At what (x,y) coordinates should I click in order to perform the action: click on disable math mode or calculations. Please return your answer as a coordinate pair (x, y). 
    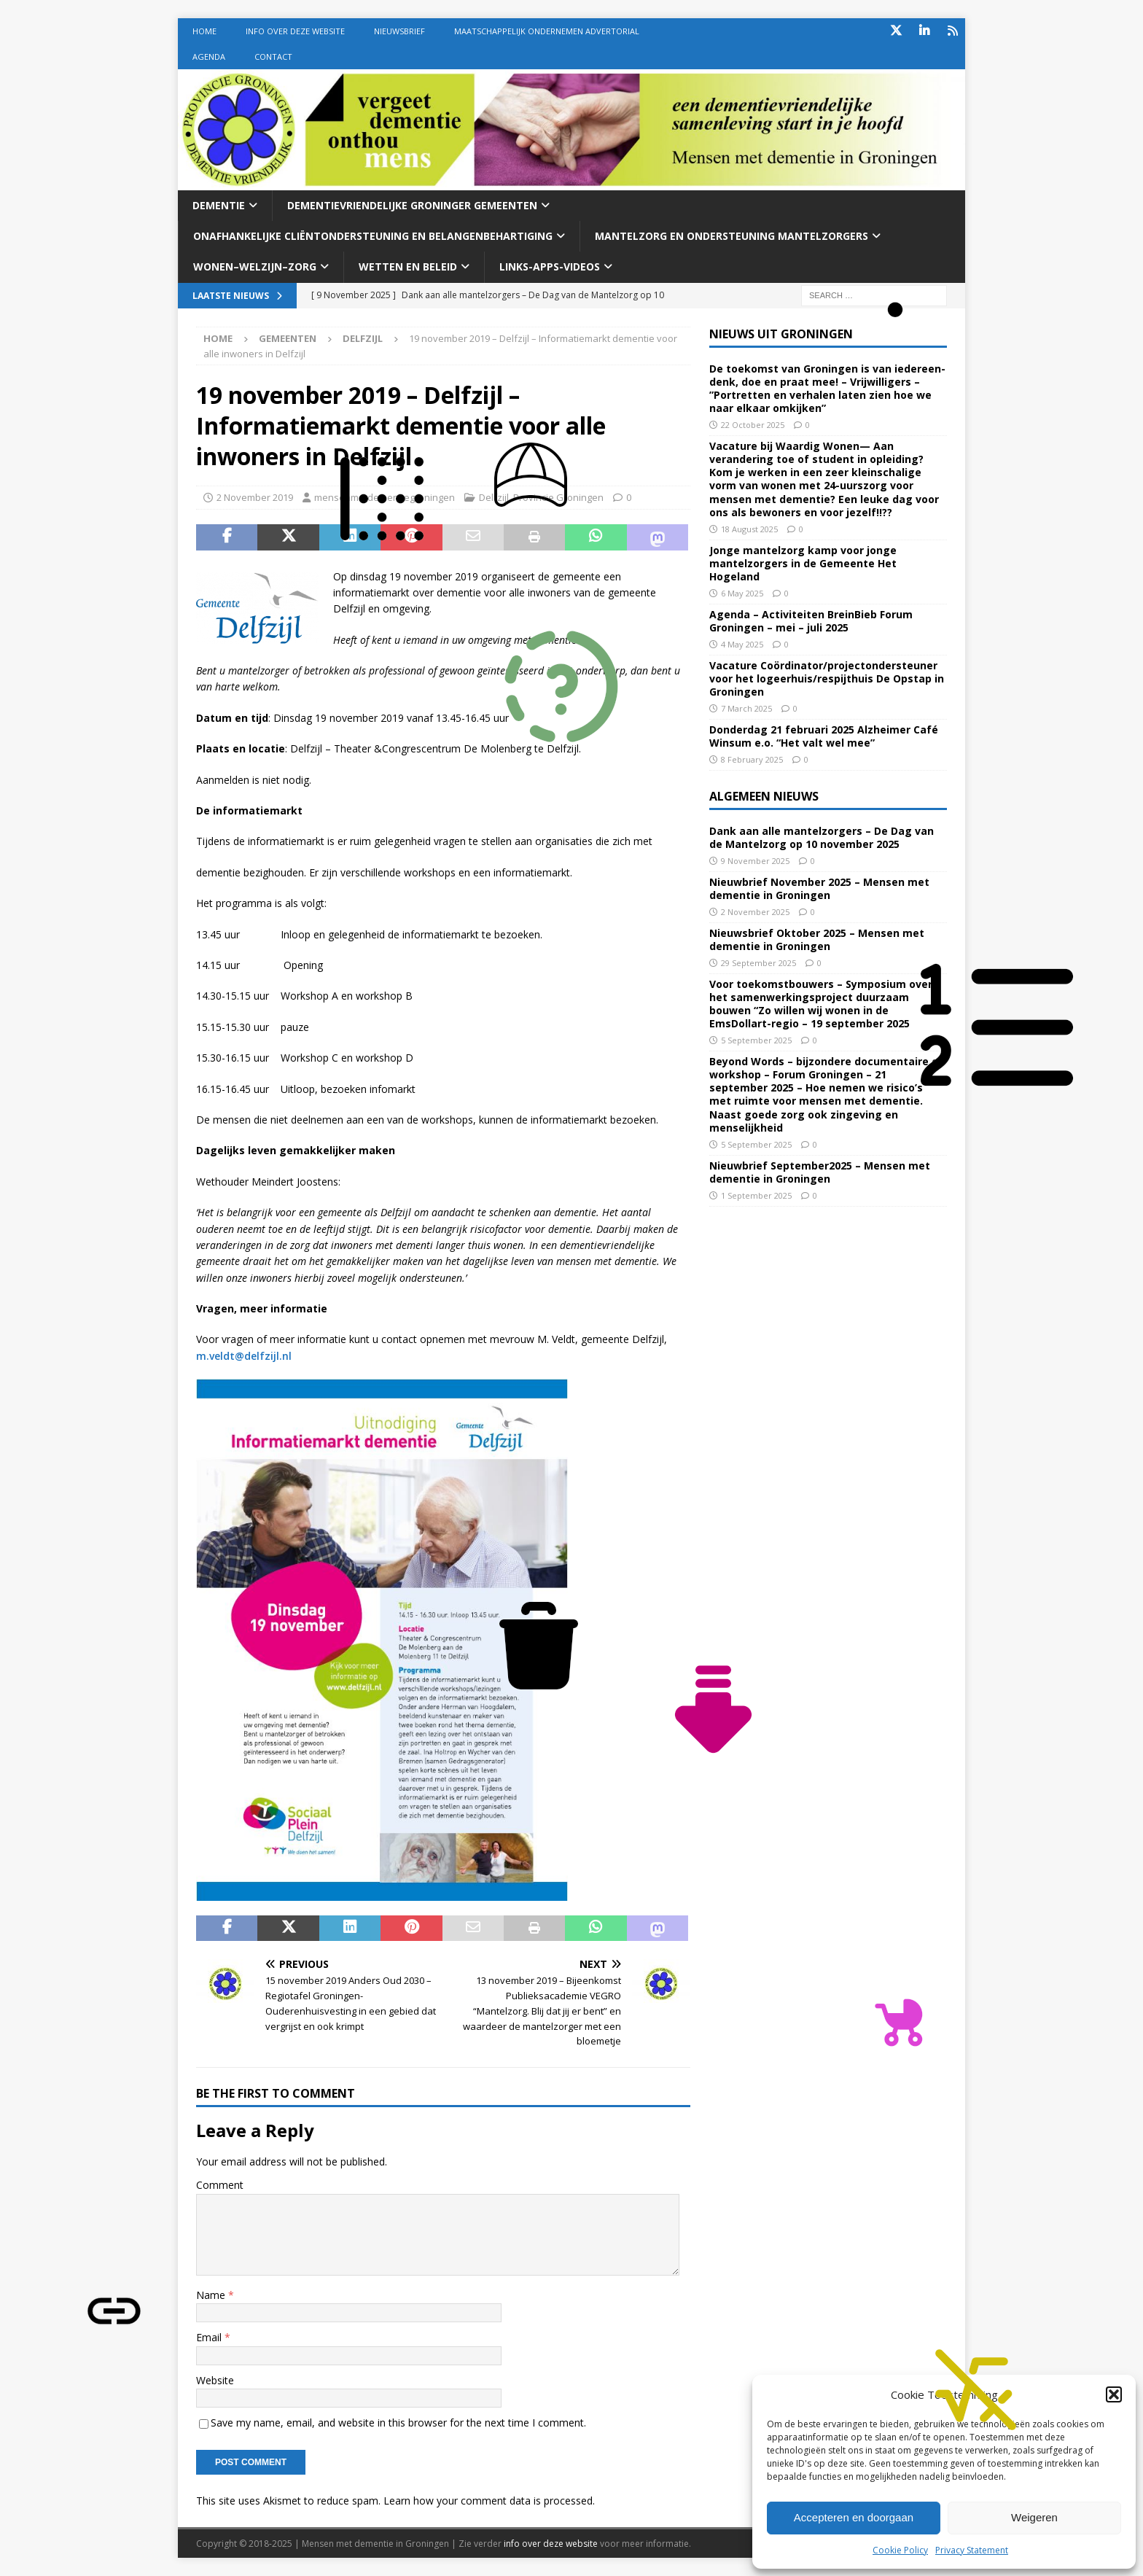
    Looking at the image, I should click on (975, 2389).